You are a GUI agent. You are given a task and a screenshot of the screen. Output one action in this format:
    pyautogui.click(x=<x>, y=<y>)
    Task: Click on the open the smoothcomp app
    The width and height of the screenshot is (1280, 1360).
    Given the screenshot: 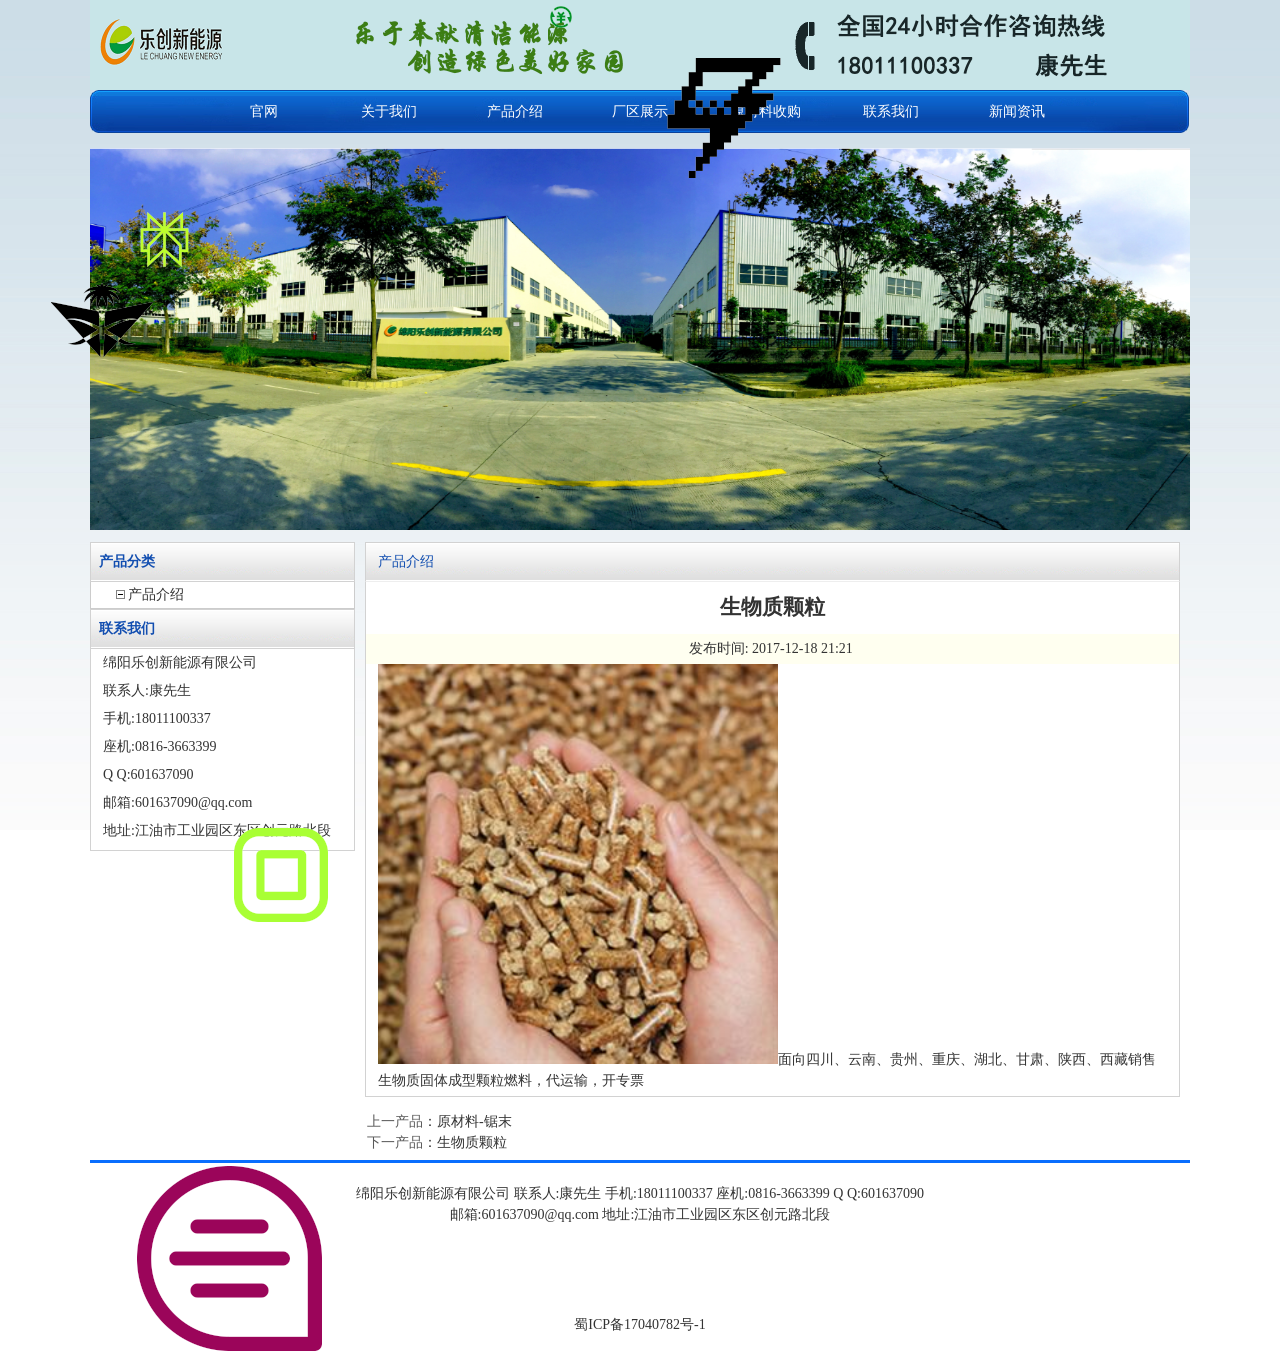 What is the action you would take?
    pyautogui.click(x=281, y=875)
    